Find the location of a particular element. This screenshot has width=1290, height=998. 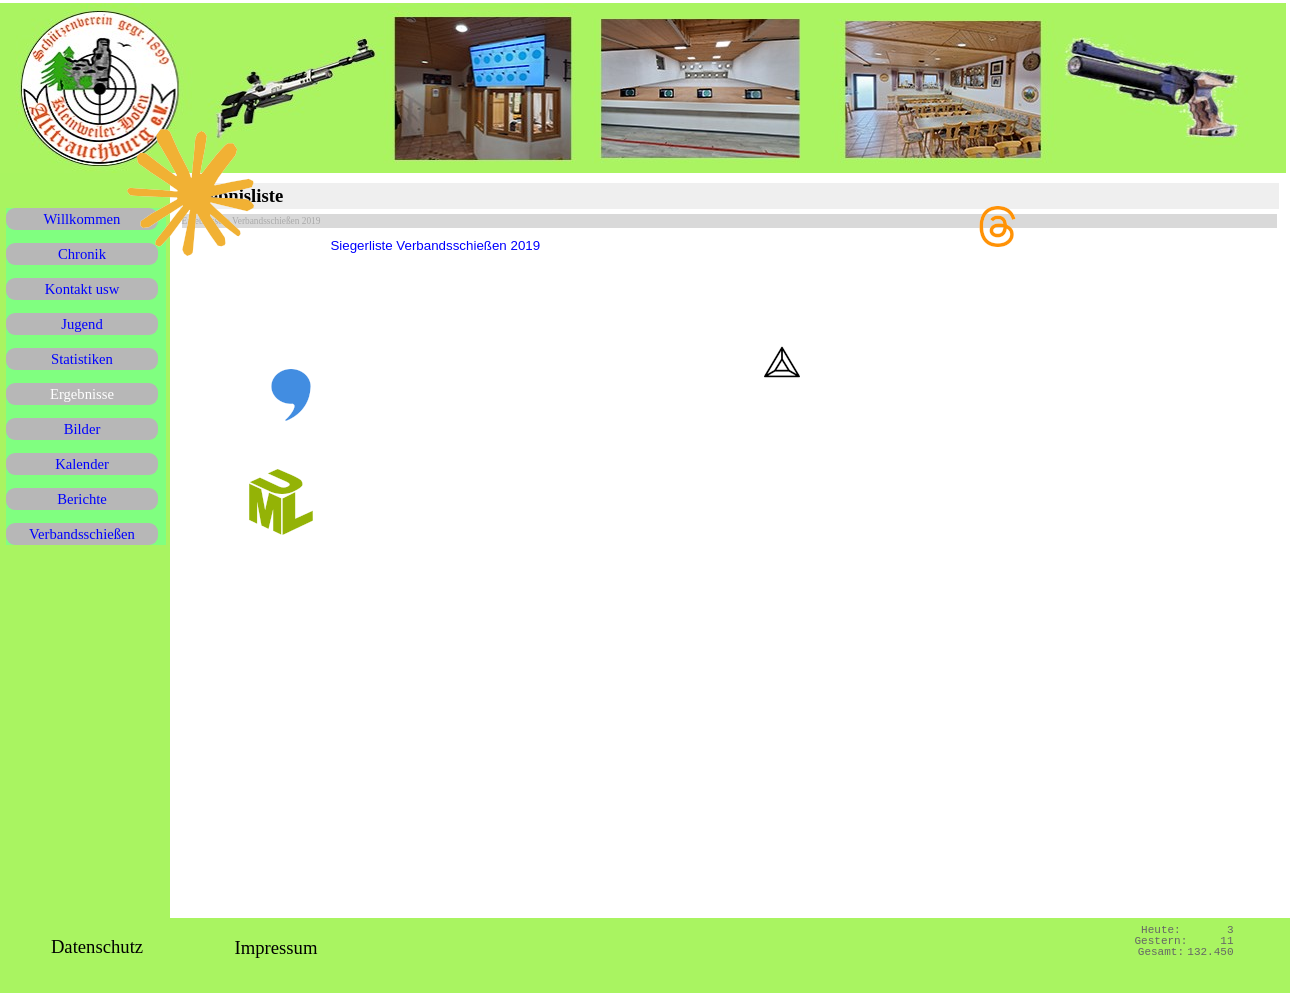

open the Threads app is located at coordinates (997, 226).